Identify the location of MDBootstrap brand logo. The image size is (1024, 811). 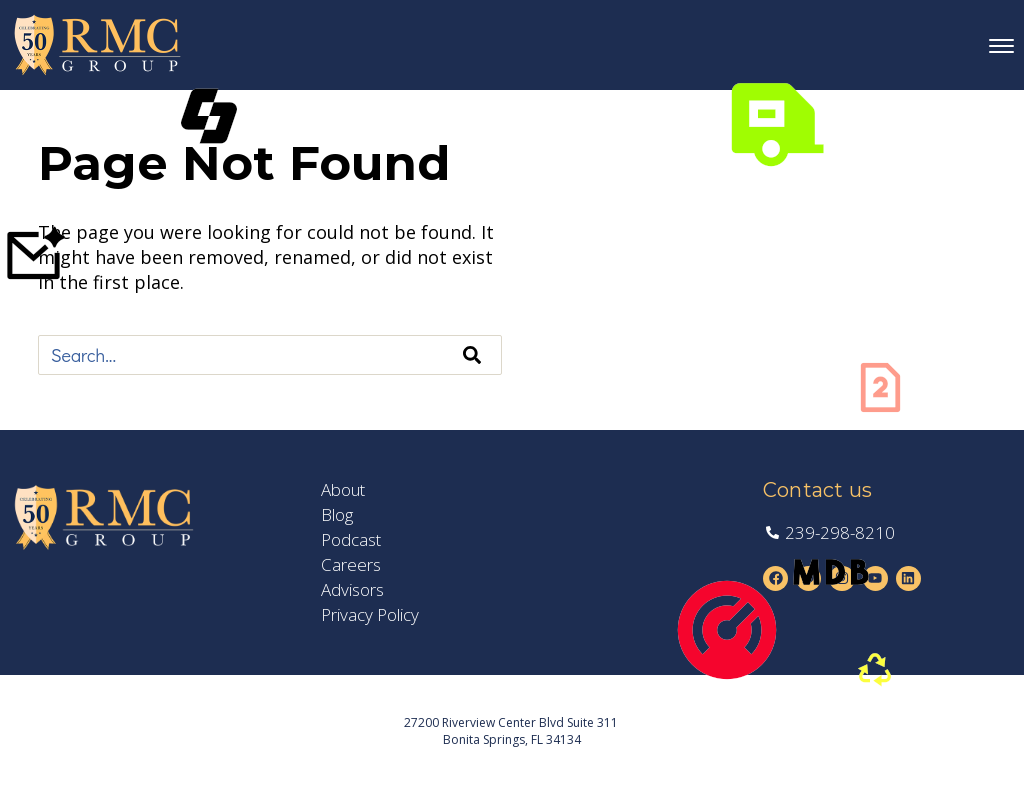
(831, 572).